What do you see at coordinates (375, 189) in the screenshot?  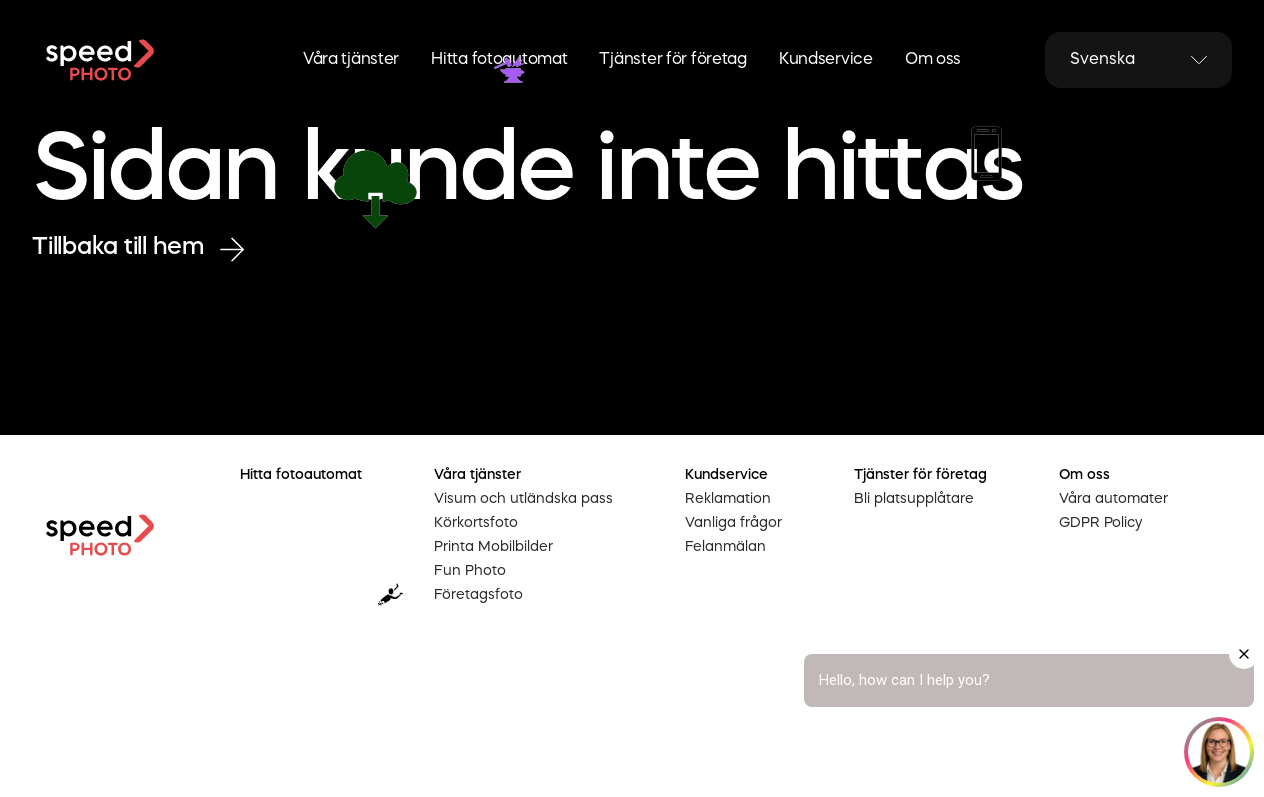 I see `download file from cloud storage` at bounding box center [375, 189].